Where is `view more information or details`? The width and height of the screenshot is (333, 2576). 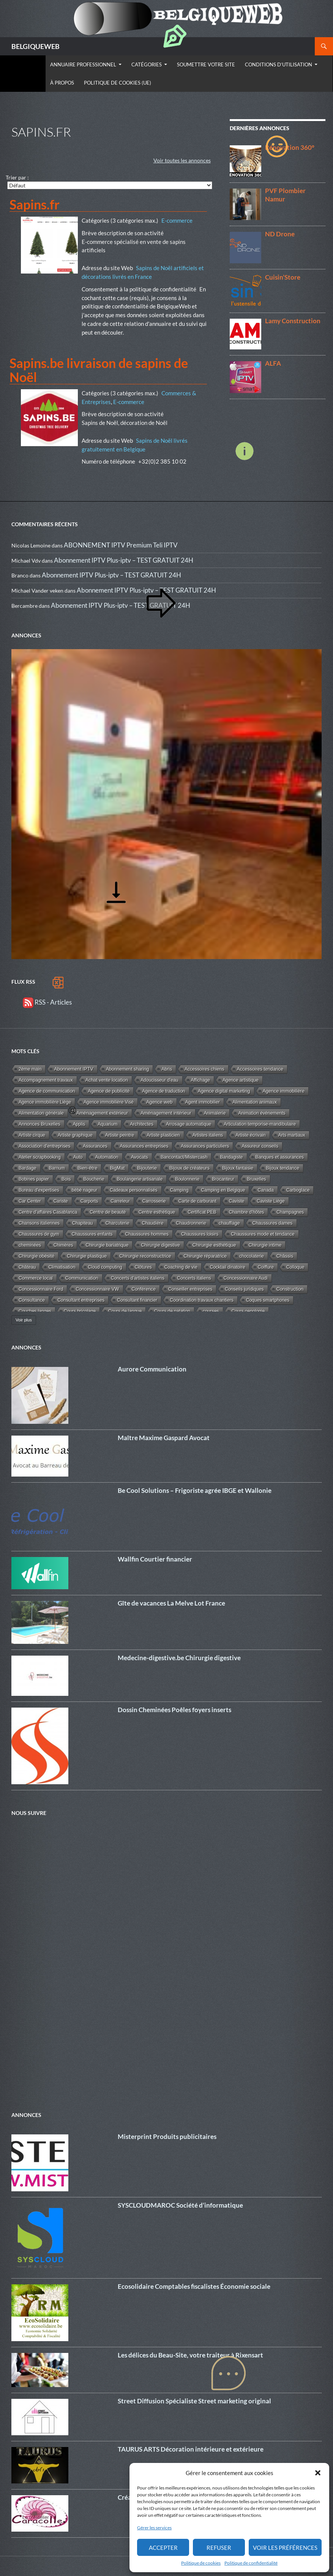 view more information or details is located at coordinates (245, 451).